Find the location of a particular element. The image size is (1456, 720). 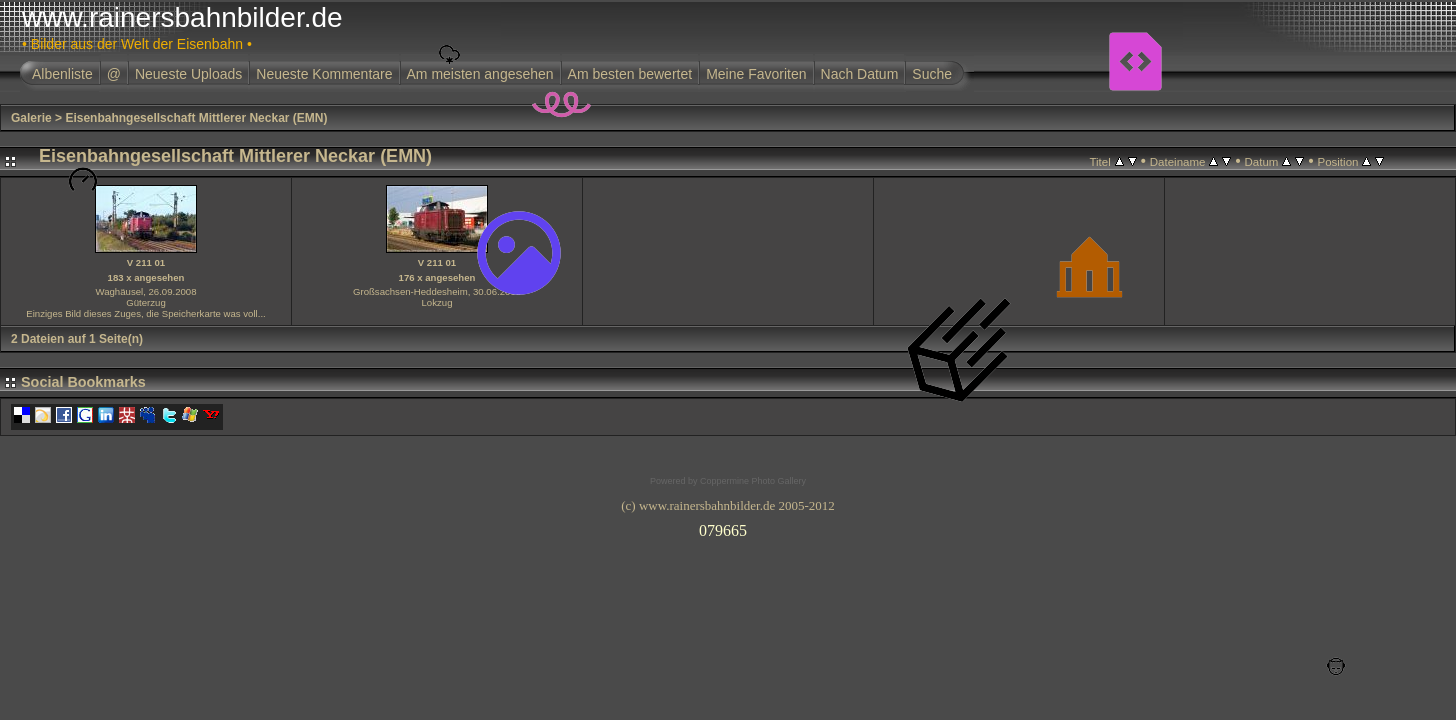

open a code or source file is located at coordinates (1135, 61).